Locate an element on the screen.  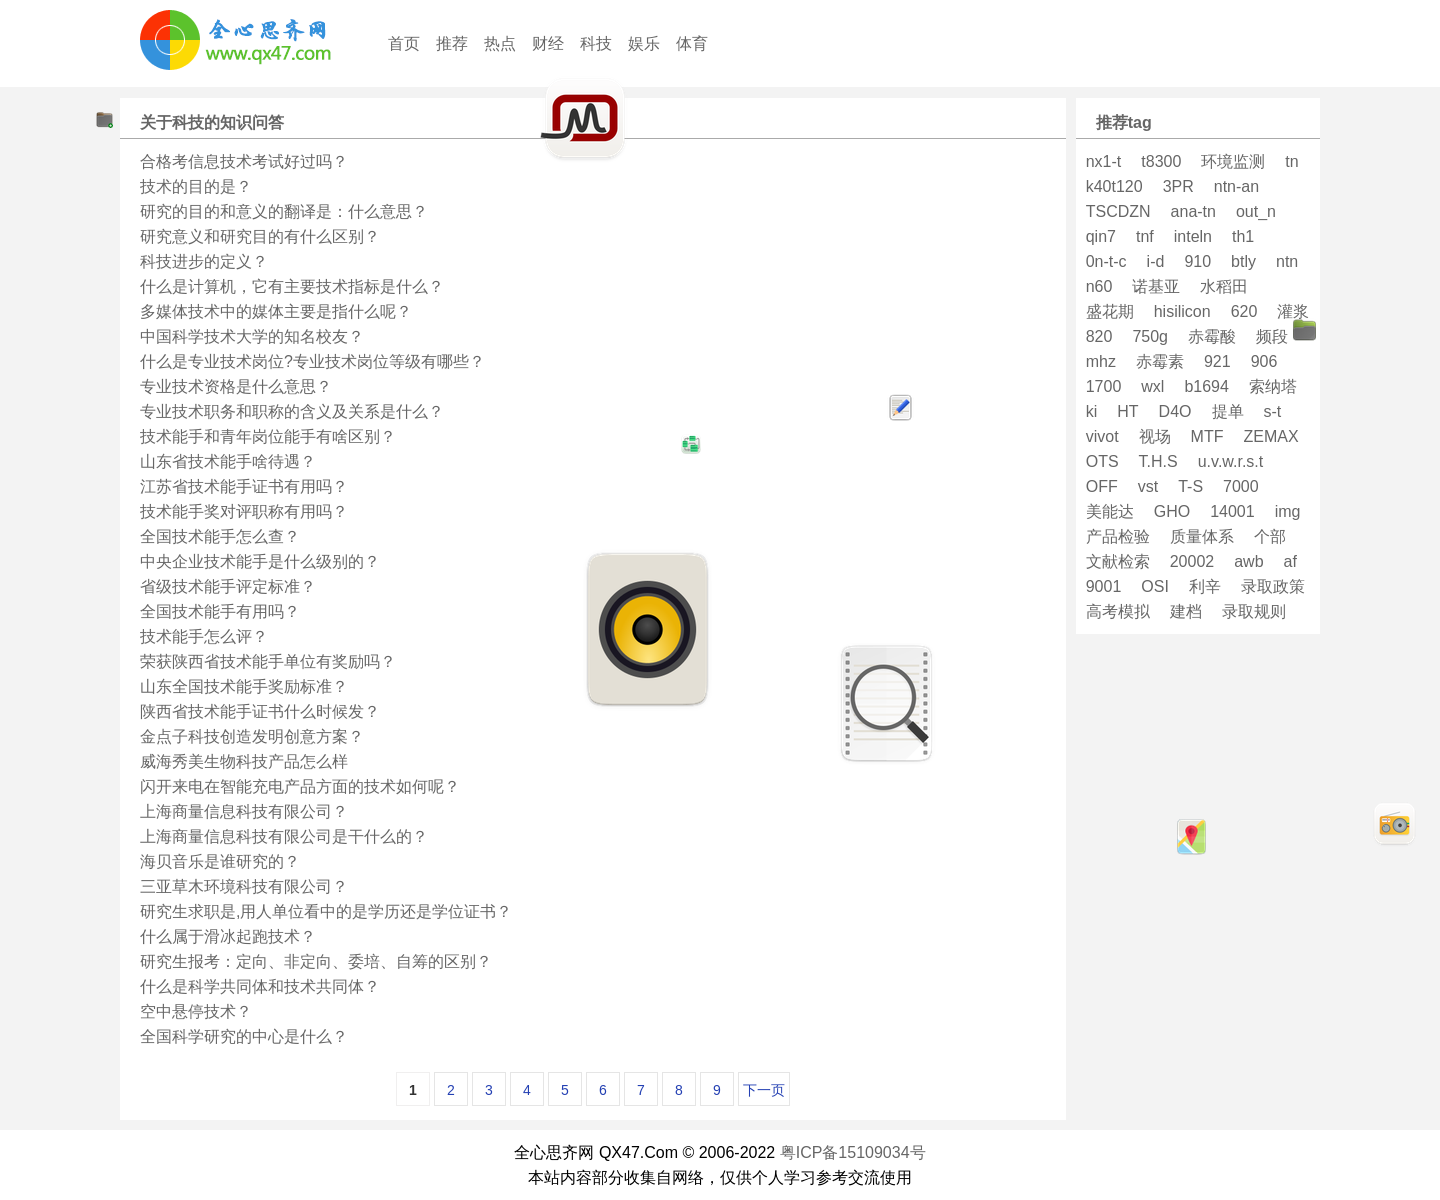
open goodvibes internet radio app is located at coordinates (1394, 823).